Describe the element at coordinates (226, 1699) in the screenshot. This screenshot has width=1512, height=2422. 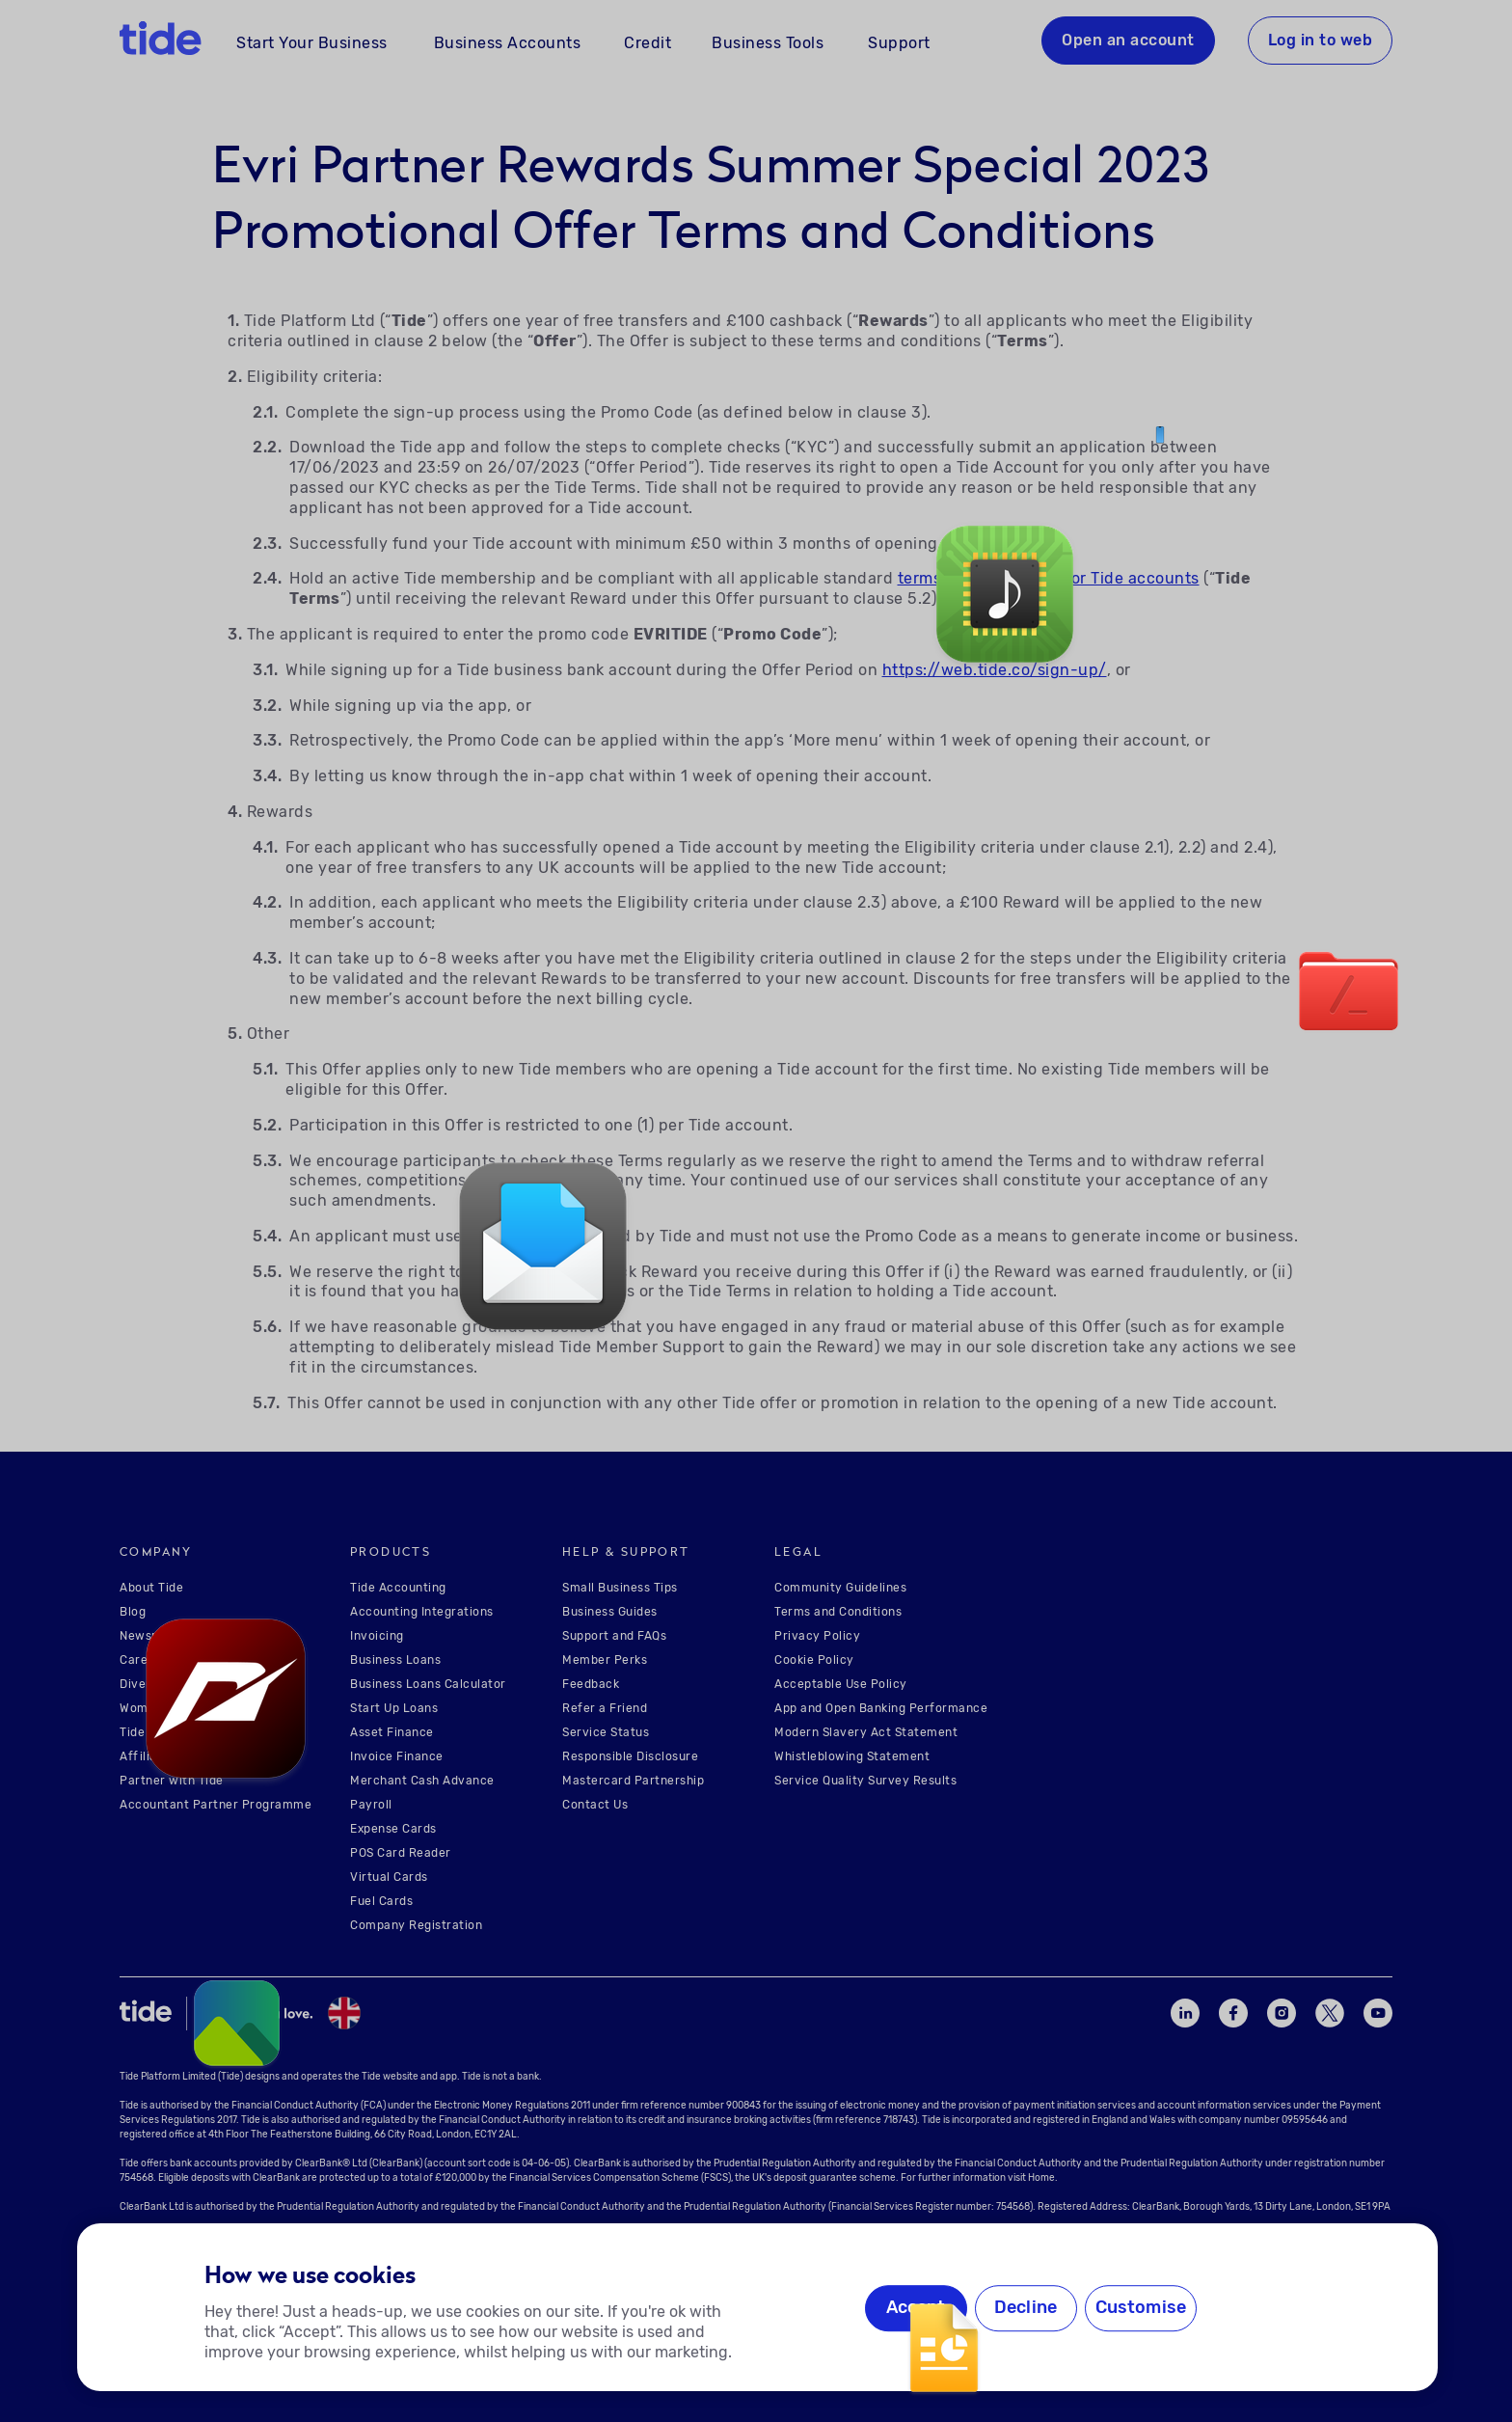
I see `launch need for speed most wanted 2` at that location.